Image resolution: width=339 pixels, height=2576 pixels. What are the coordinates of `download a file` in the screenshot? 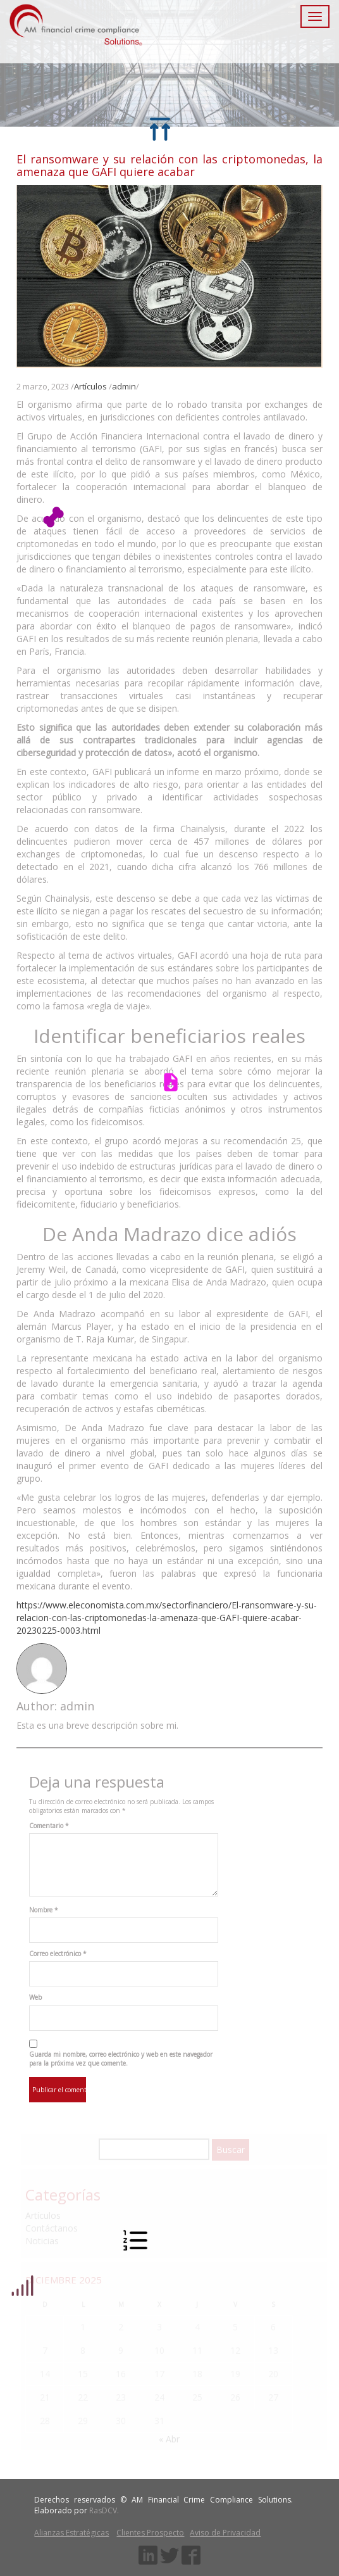 It's located at (171, 1082).